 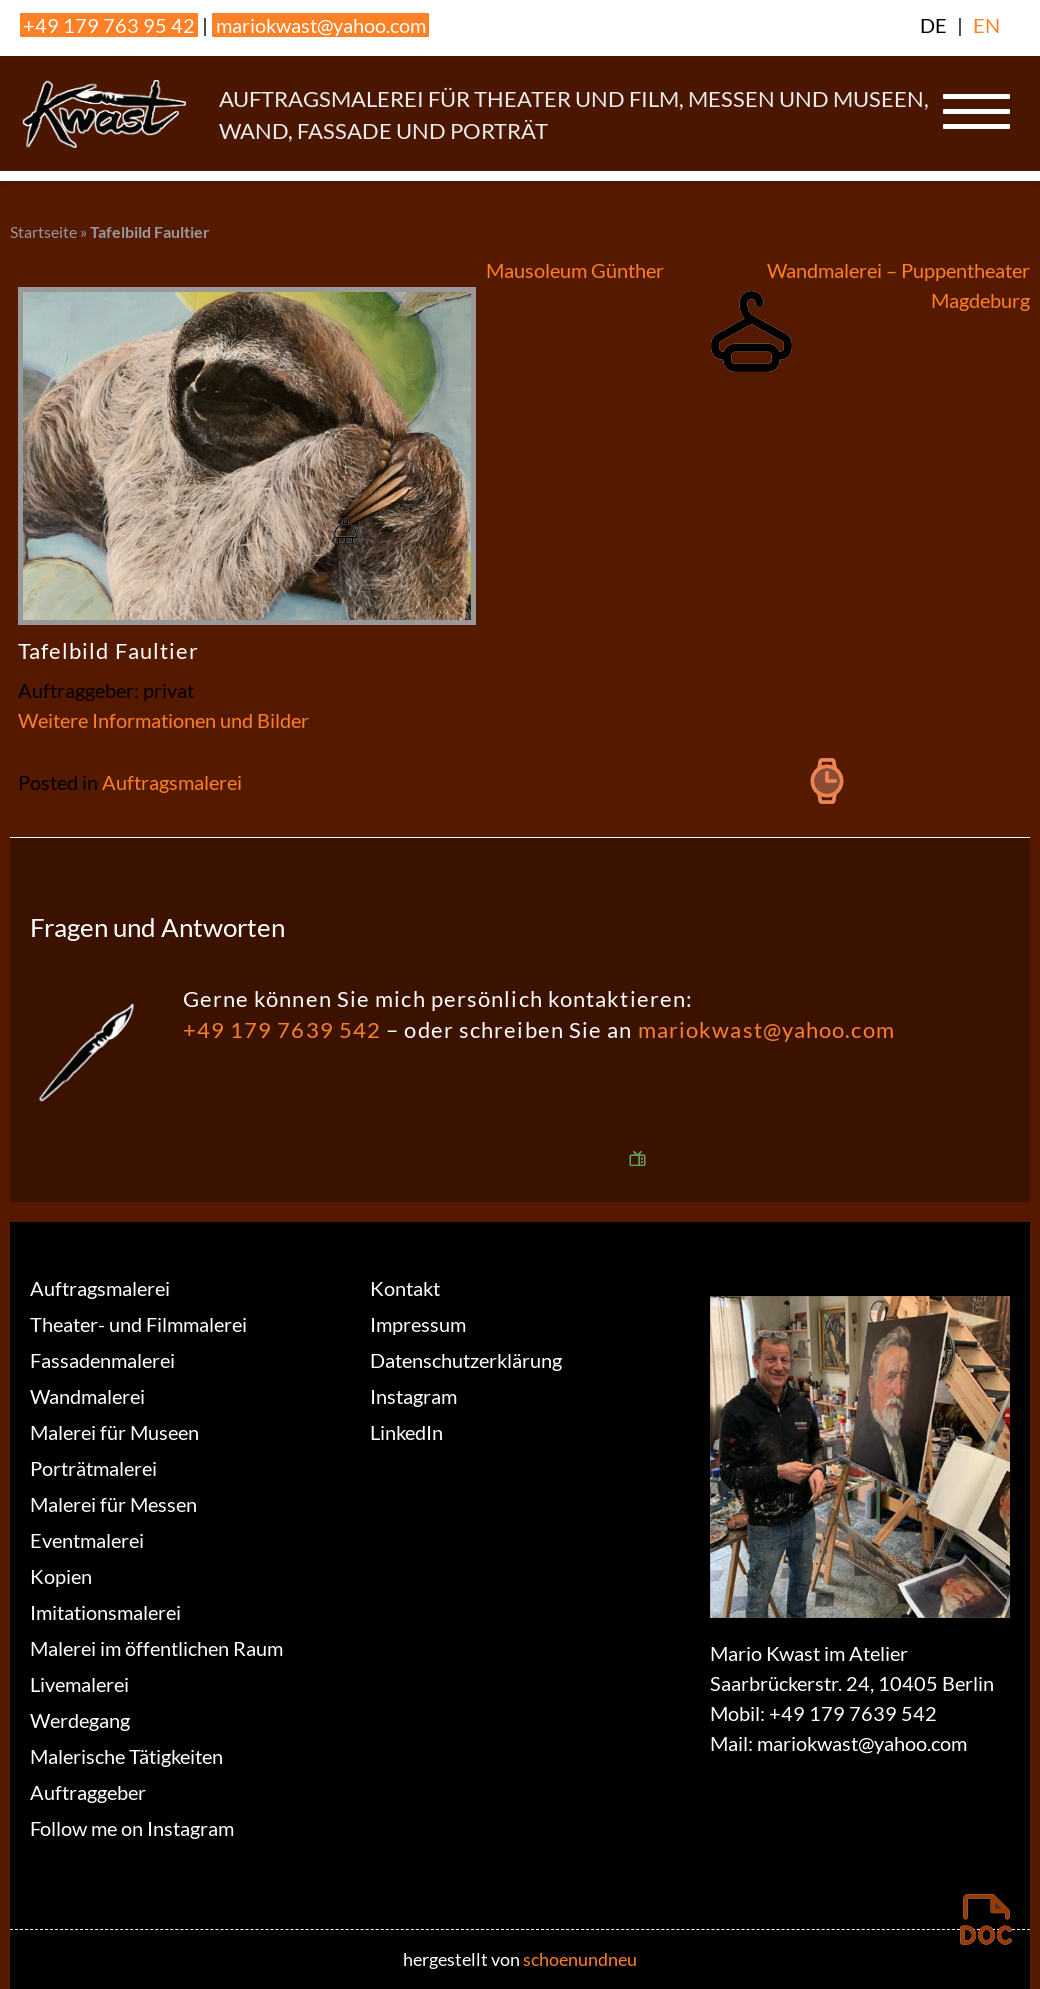 I want to click on access wardrobe or clothing options, so click(x=751, y=331).